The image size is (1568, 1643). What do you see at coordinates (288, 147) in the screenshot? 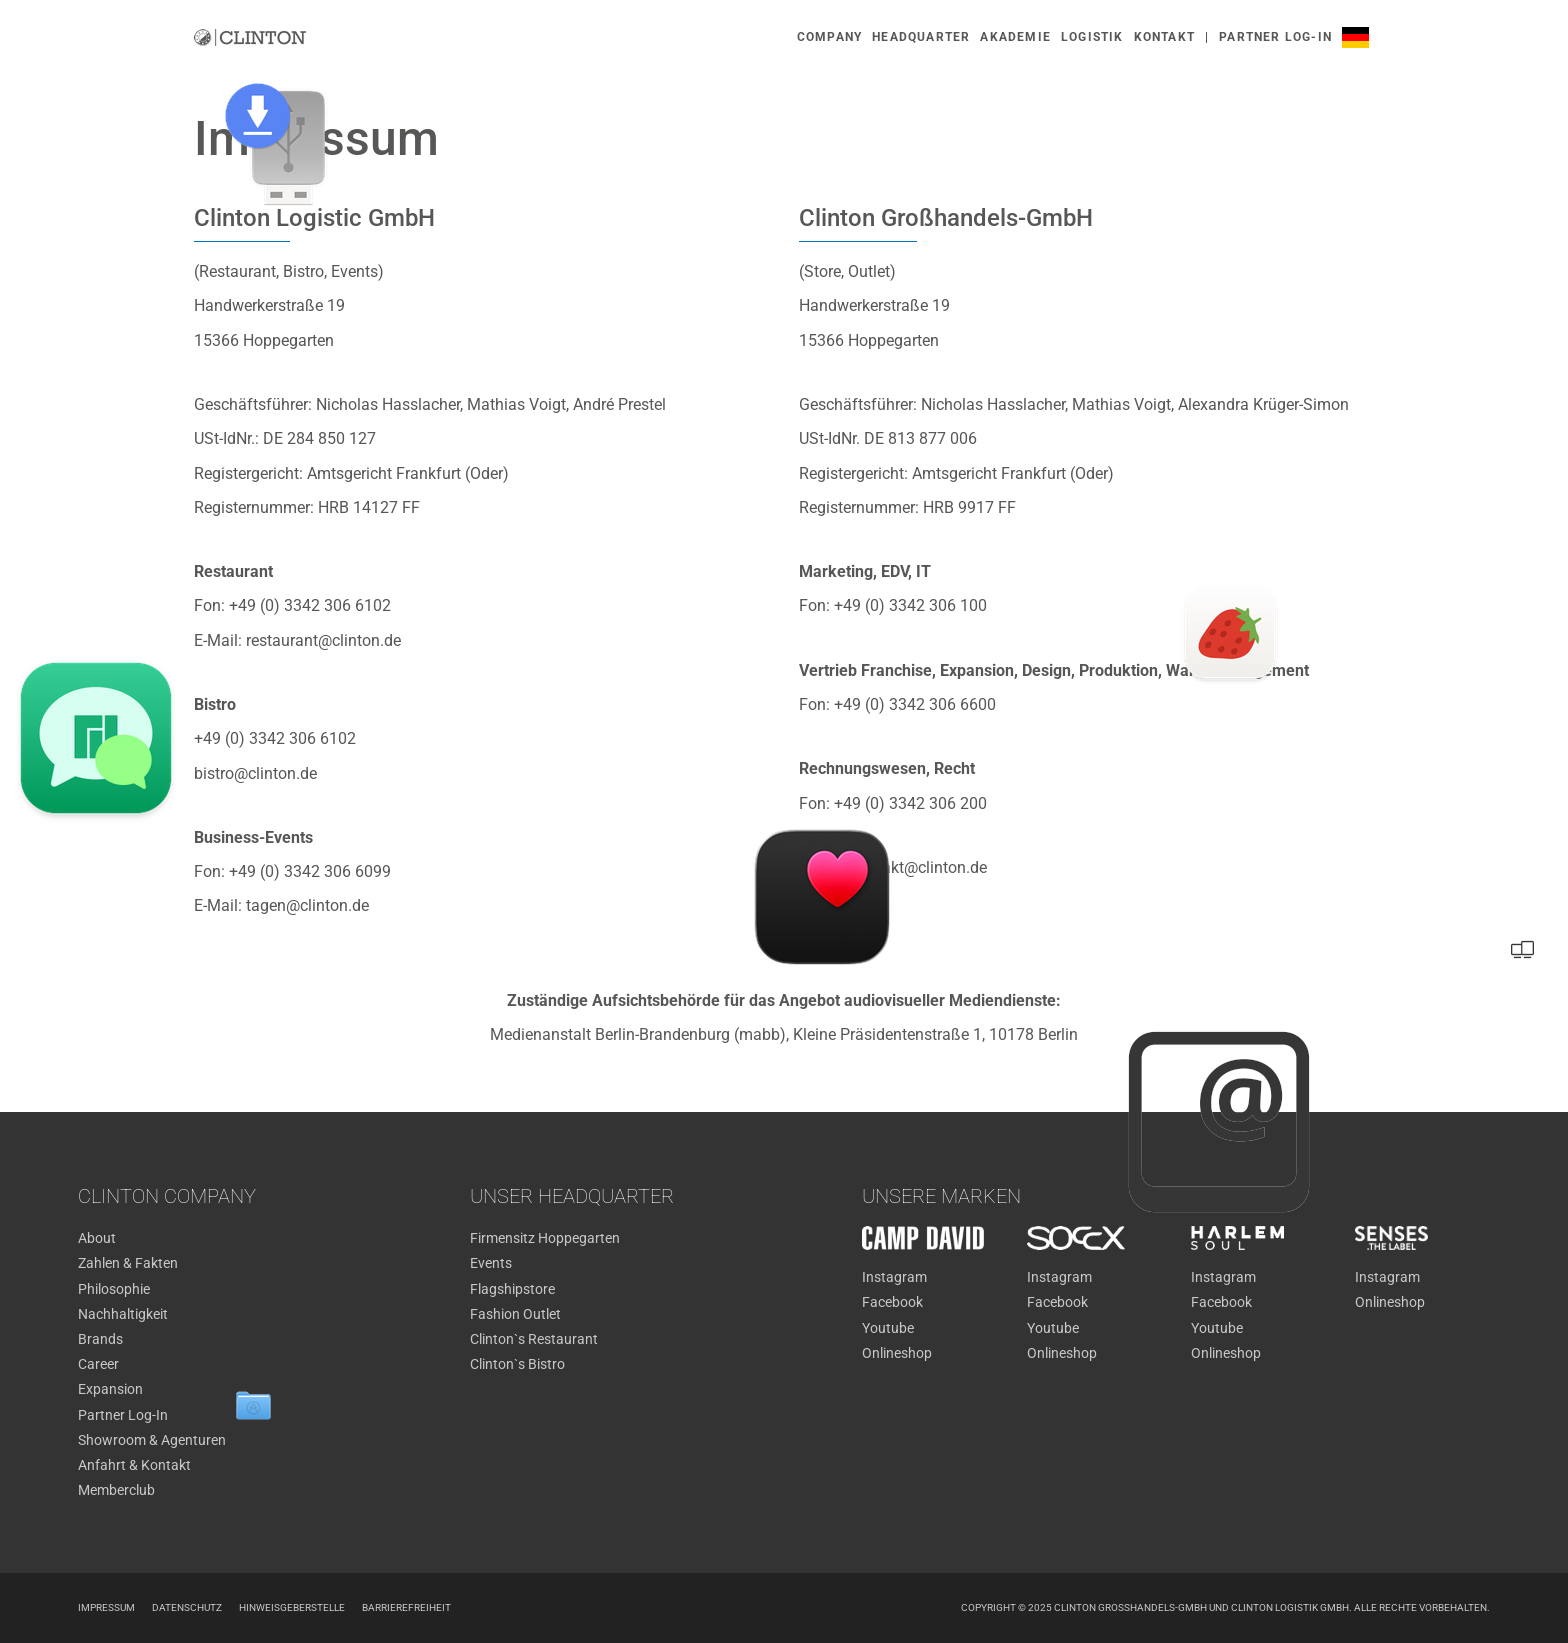
I see `create a bootable USB drive` at bounding box center [288, 147].